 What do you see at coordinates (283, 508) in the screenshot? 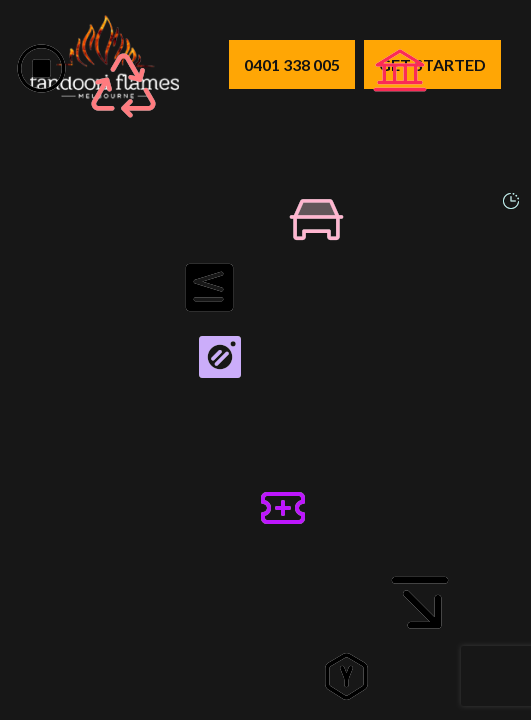
I see `add a new ticket or pass` at bounding box center [283, 508].